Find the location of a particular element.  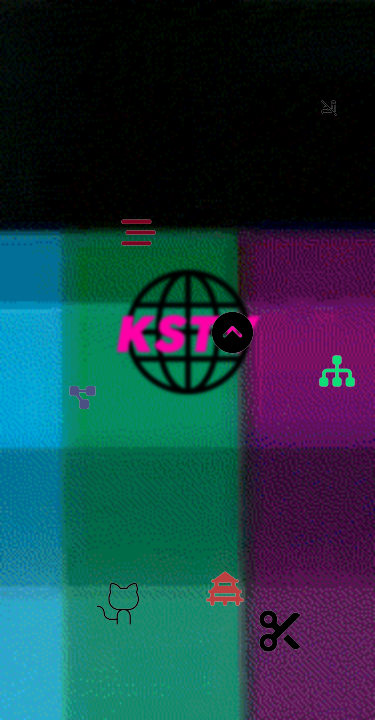

view project workflow or diagram is located at coordinates (82, 397).